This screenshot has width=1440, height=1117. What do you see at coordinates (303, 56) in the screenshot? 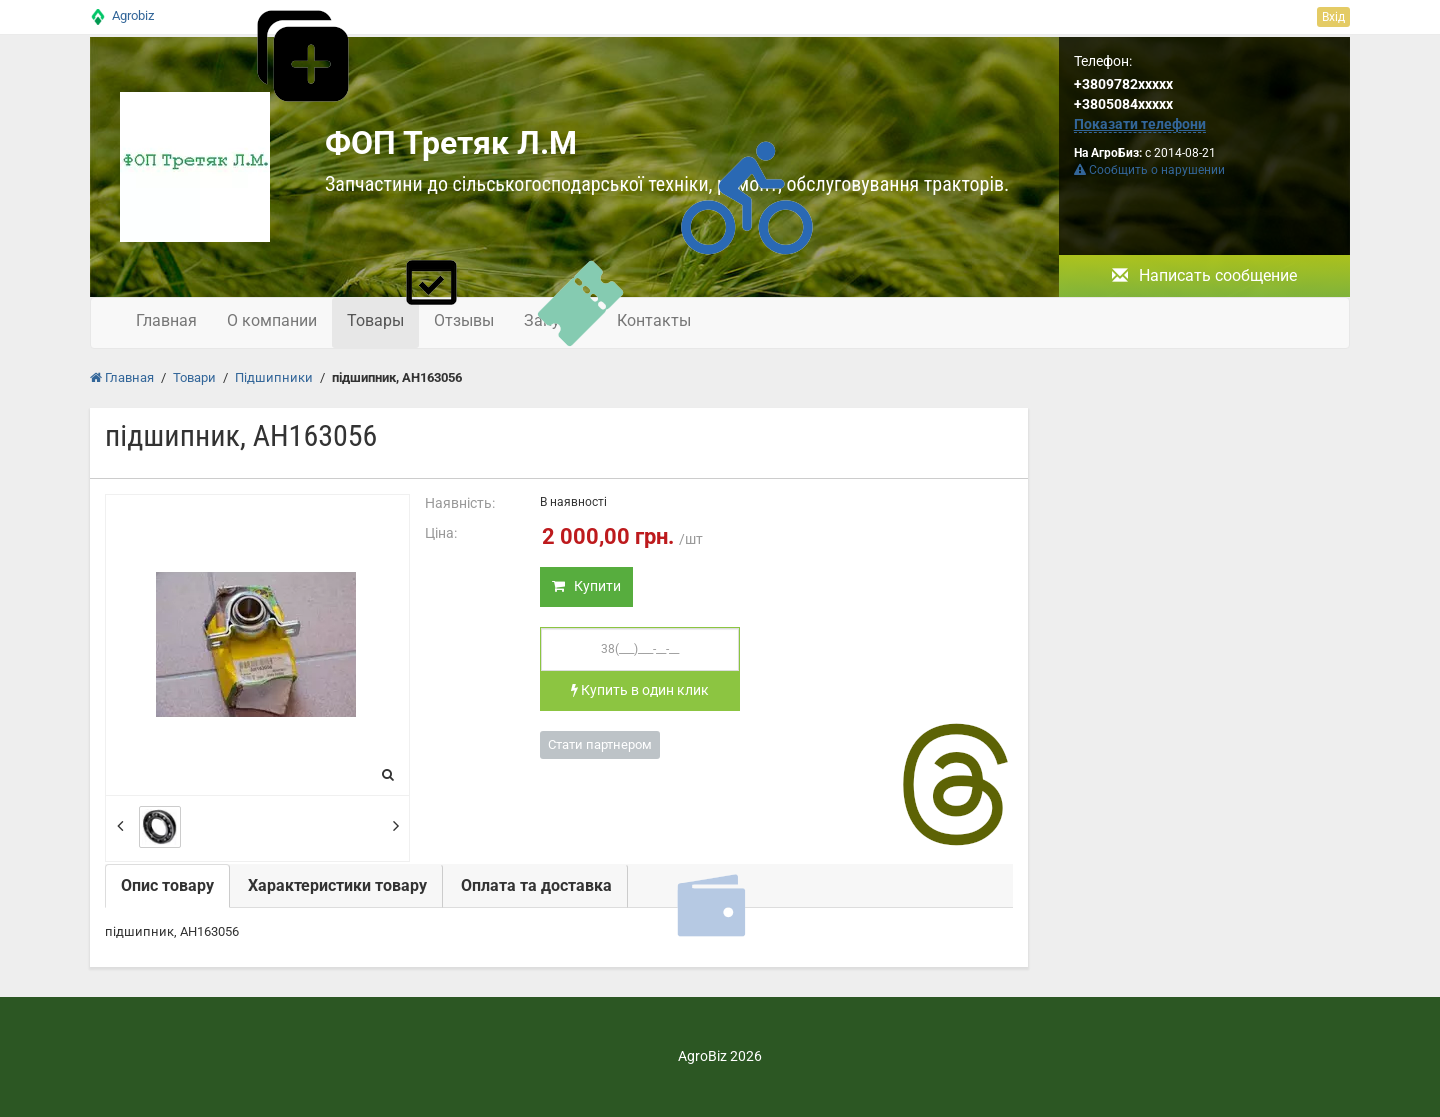
I see `duplicate or copy an item` at bounding box center [303, 56].